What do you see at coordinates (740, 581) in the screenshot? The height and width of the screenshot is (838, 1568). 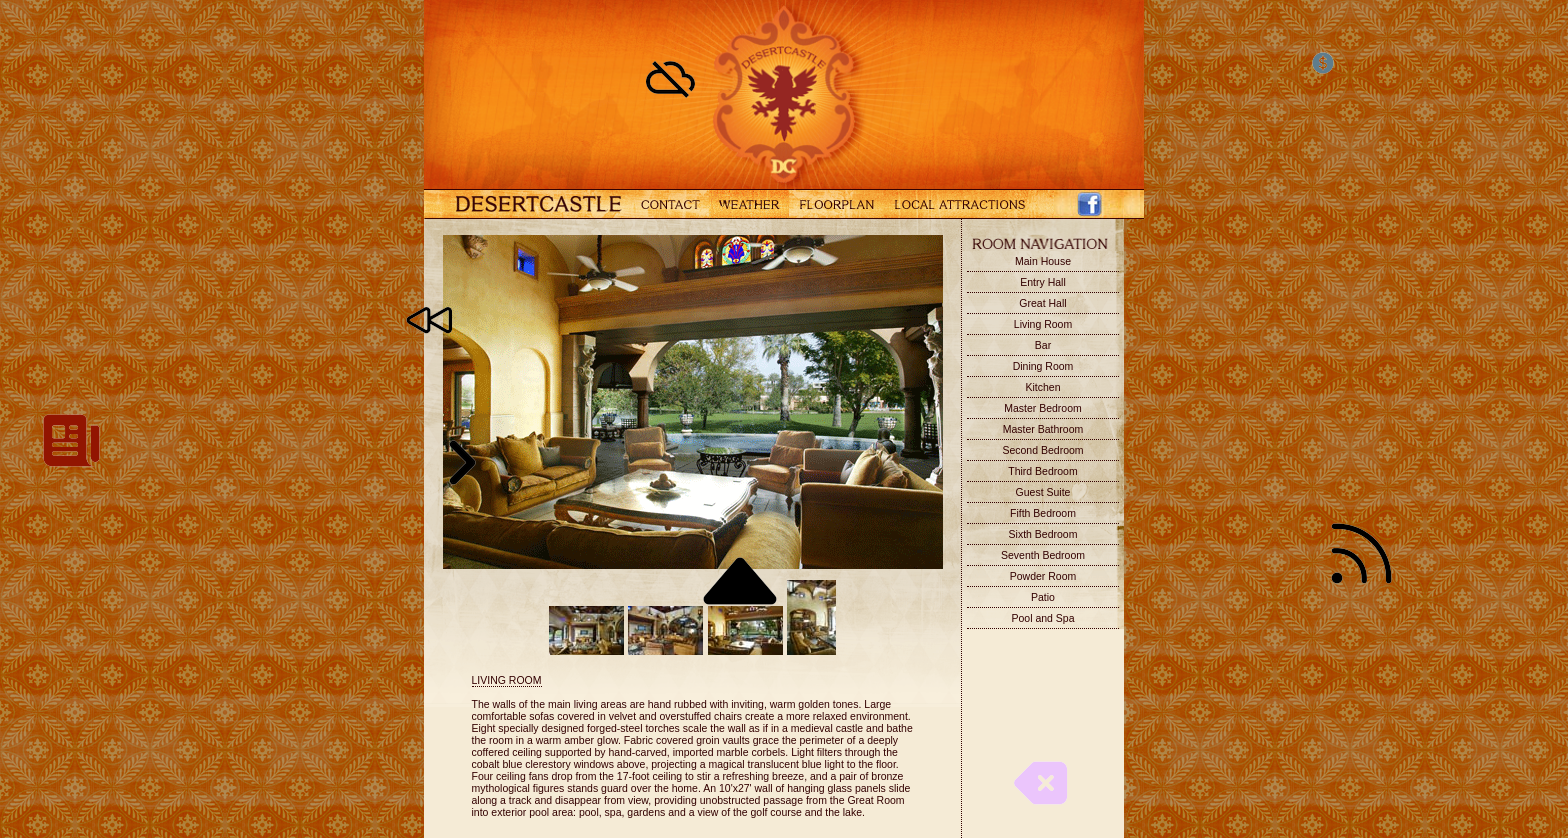 I see `collapse an expanded section or dropdown` at bounding box center [740, 581].